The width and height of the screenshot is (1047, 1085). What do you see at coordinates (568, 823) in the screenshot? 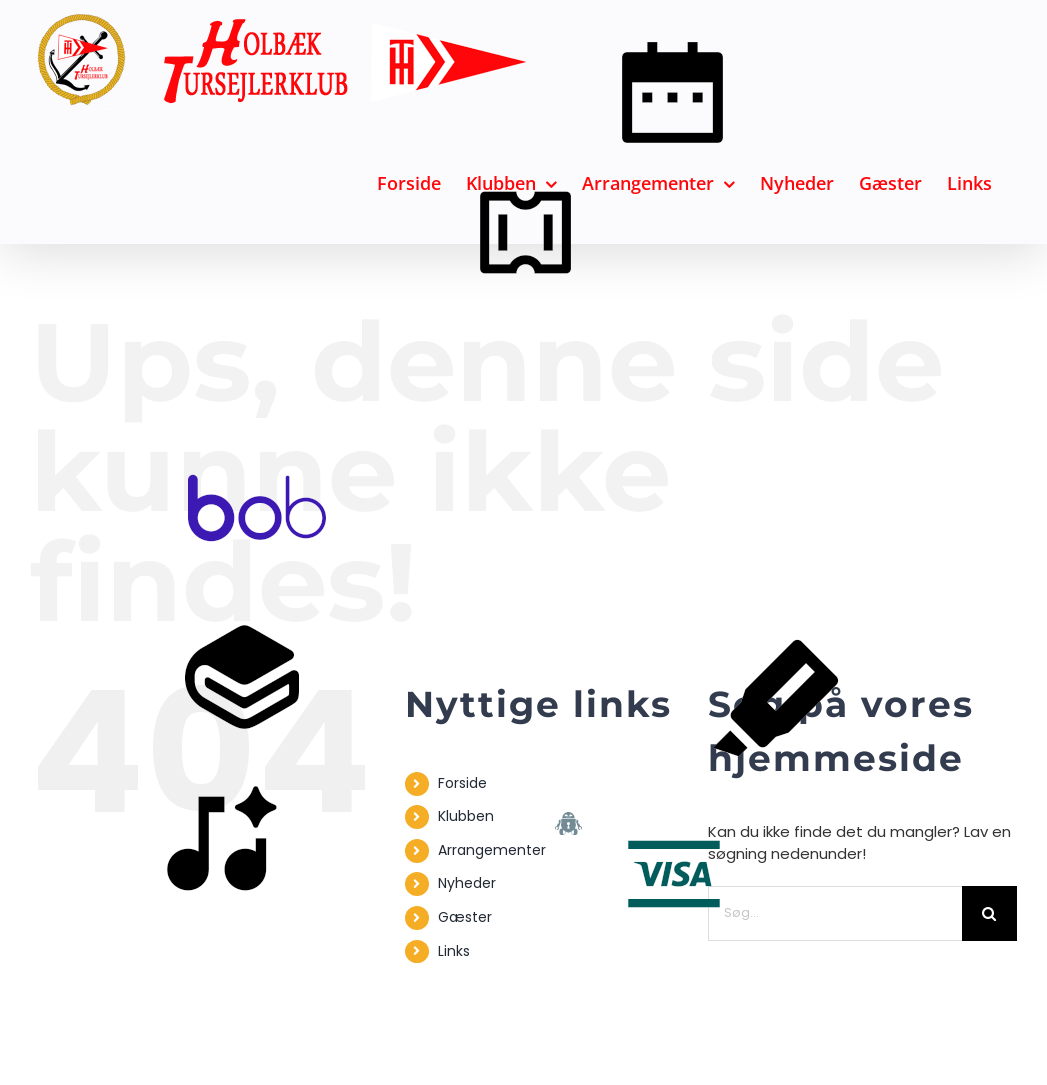
I see `open cryptomator encryption app` at bounding box center [568, 823].